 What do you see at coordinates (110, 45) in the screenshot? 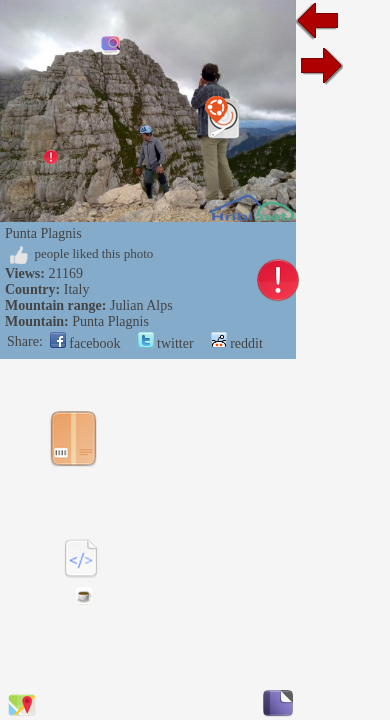
I see `open share preview app` at bounding box center [110, 45].